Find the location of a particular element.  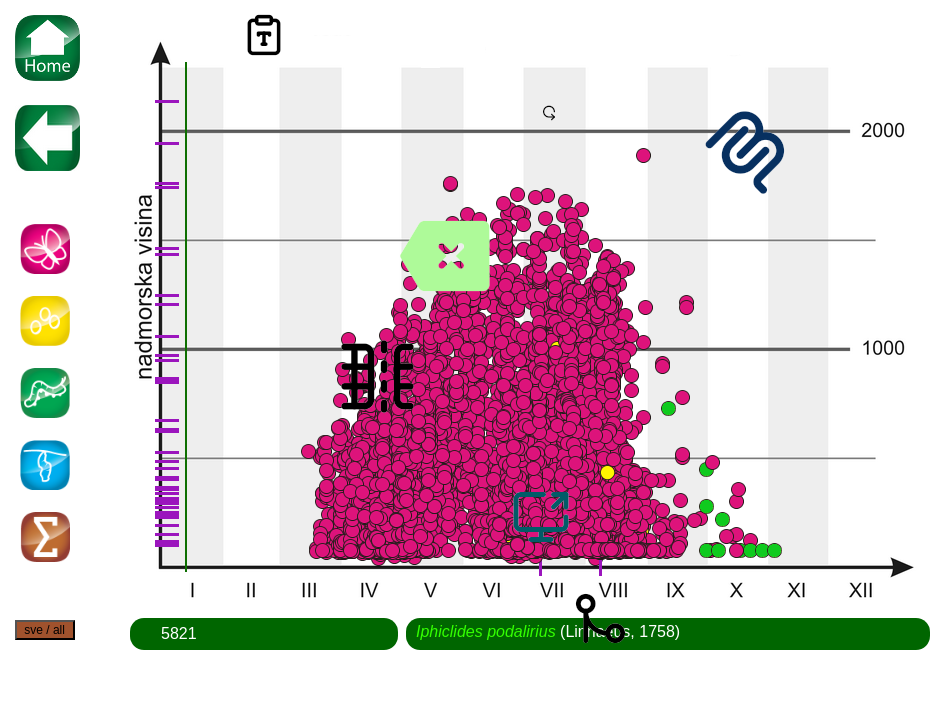

redo or repeat the previous action is located at coordinates (549, 113).